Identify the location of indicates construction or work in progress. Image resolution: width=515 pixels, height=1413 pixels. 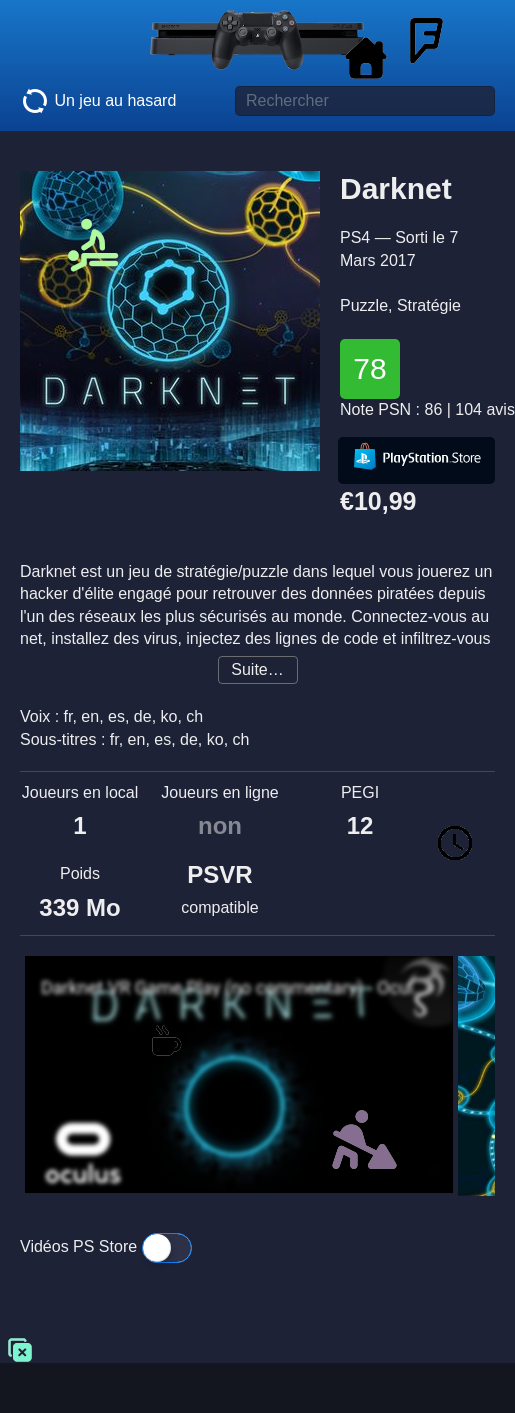
(364, 1140).